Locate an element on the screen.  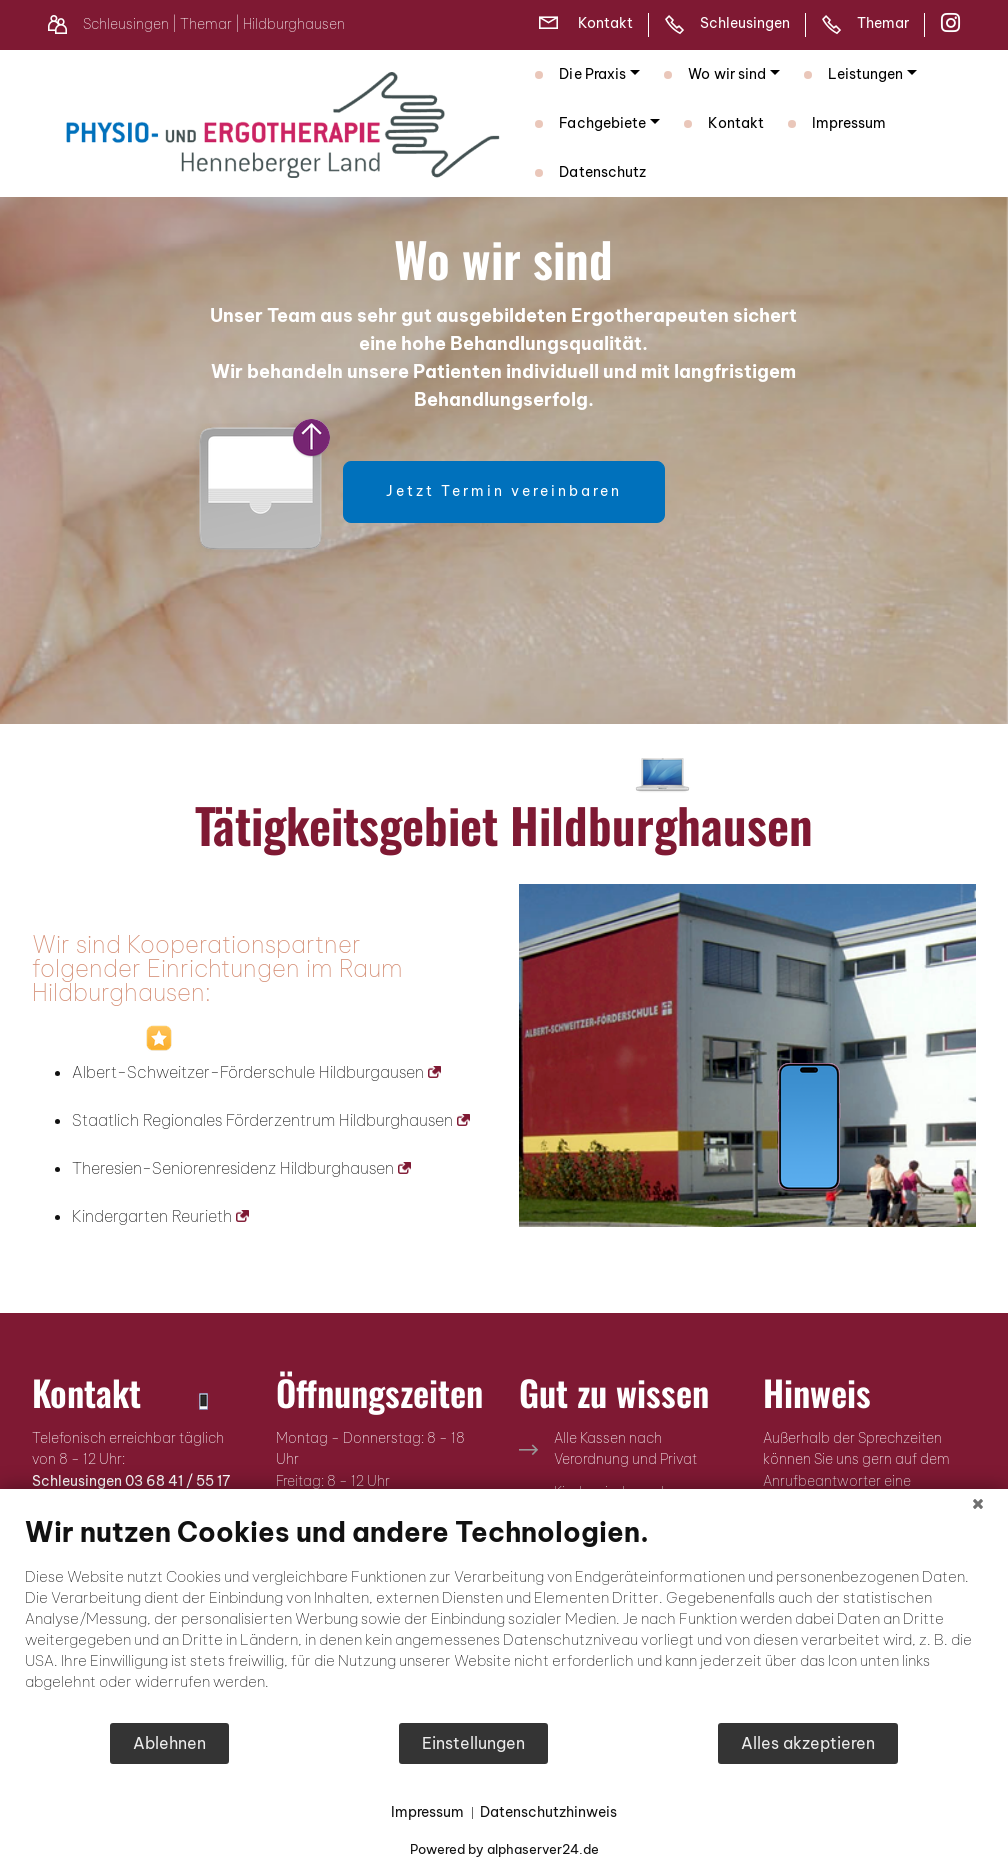
view featured applications is located at coordinates (159, 1038).